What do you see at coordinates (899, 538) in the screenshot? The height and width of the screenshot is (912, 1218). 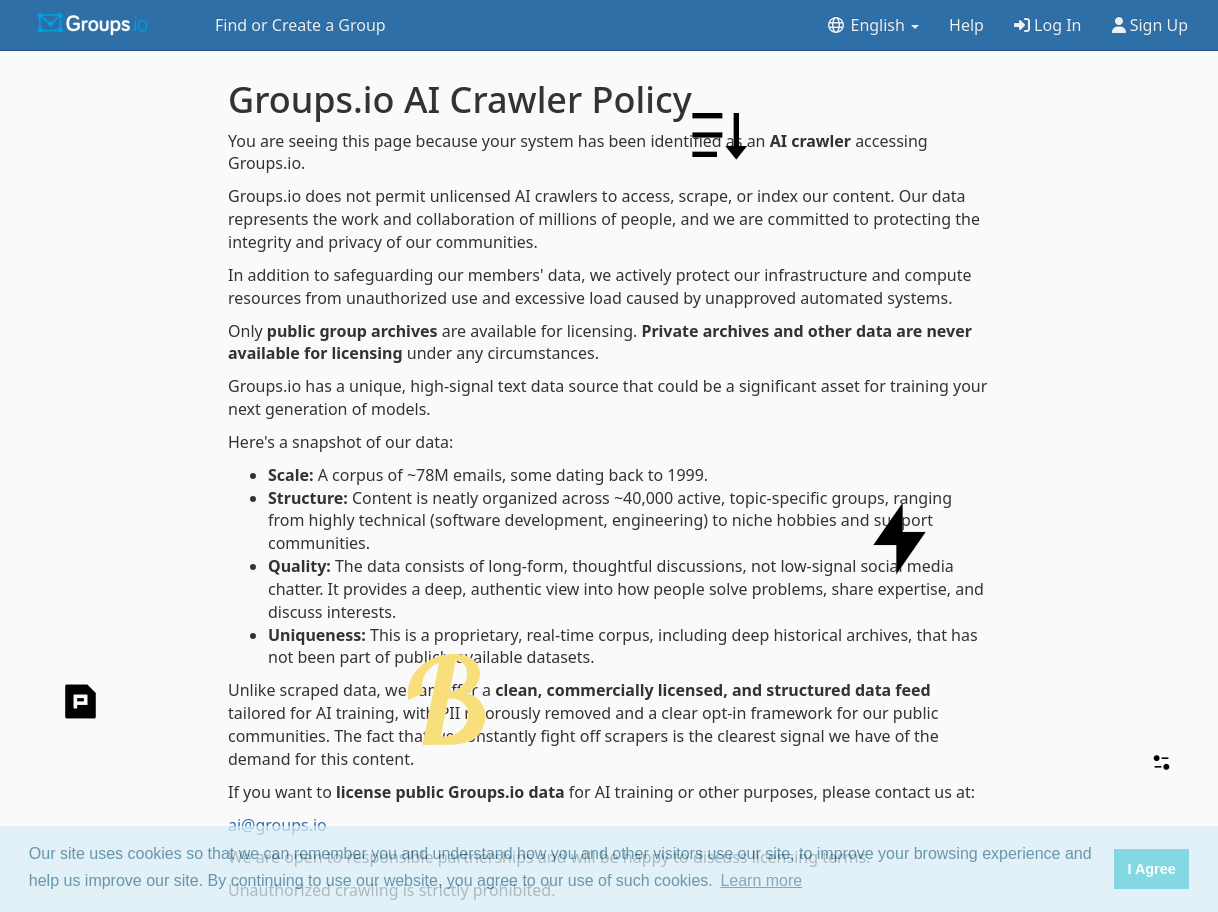 I see `turn on device flashlight` at bounding box center [899, 538].